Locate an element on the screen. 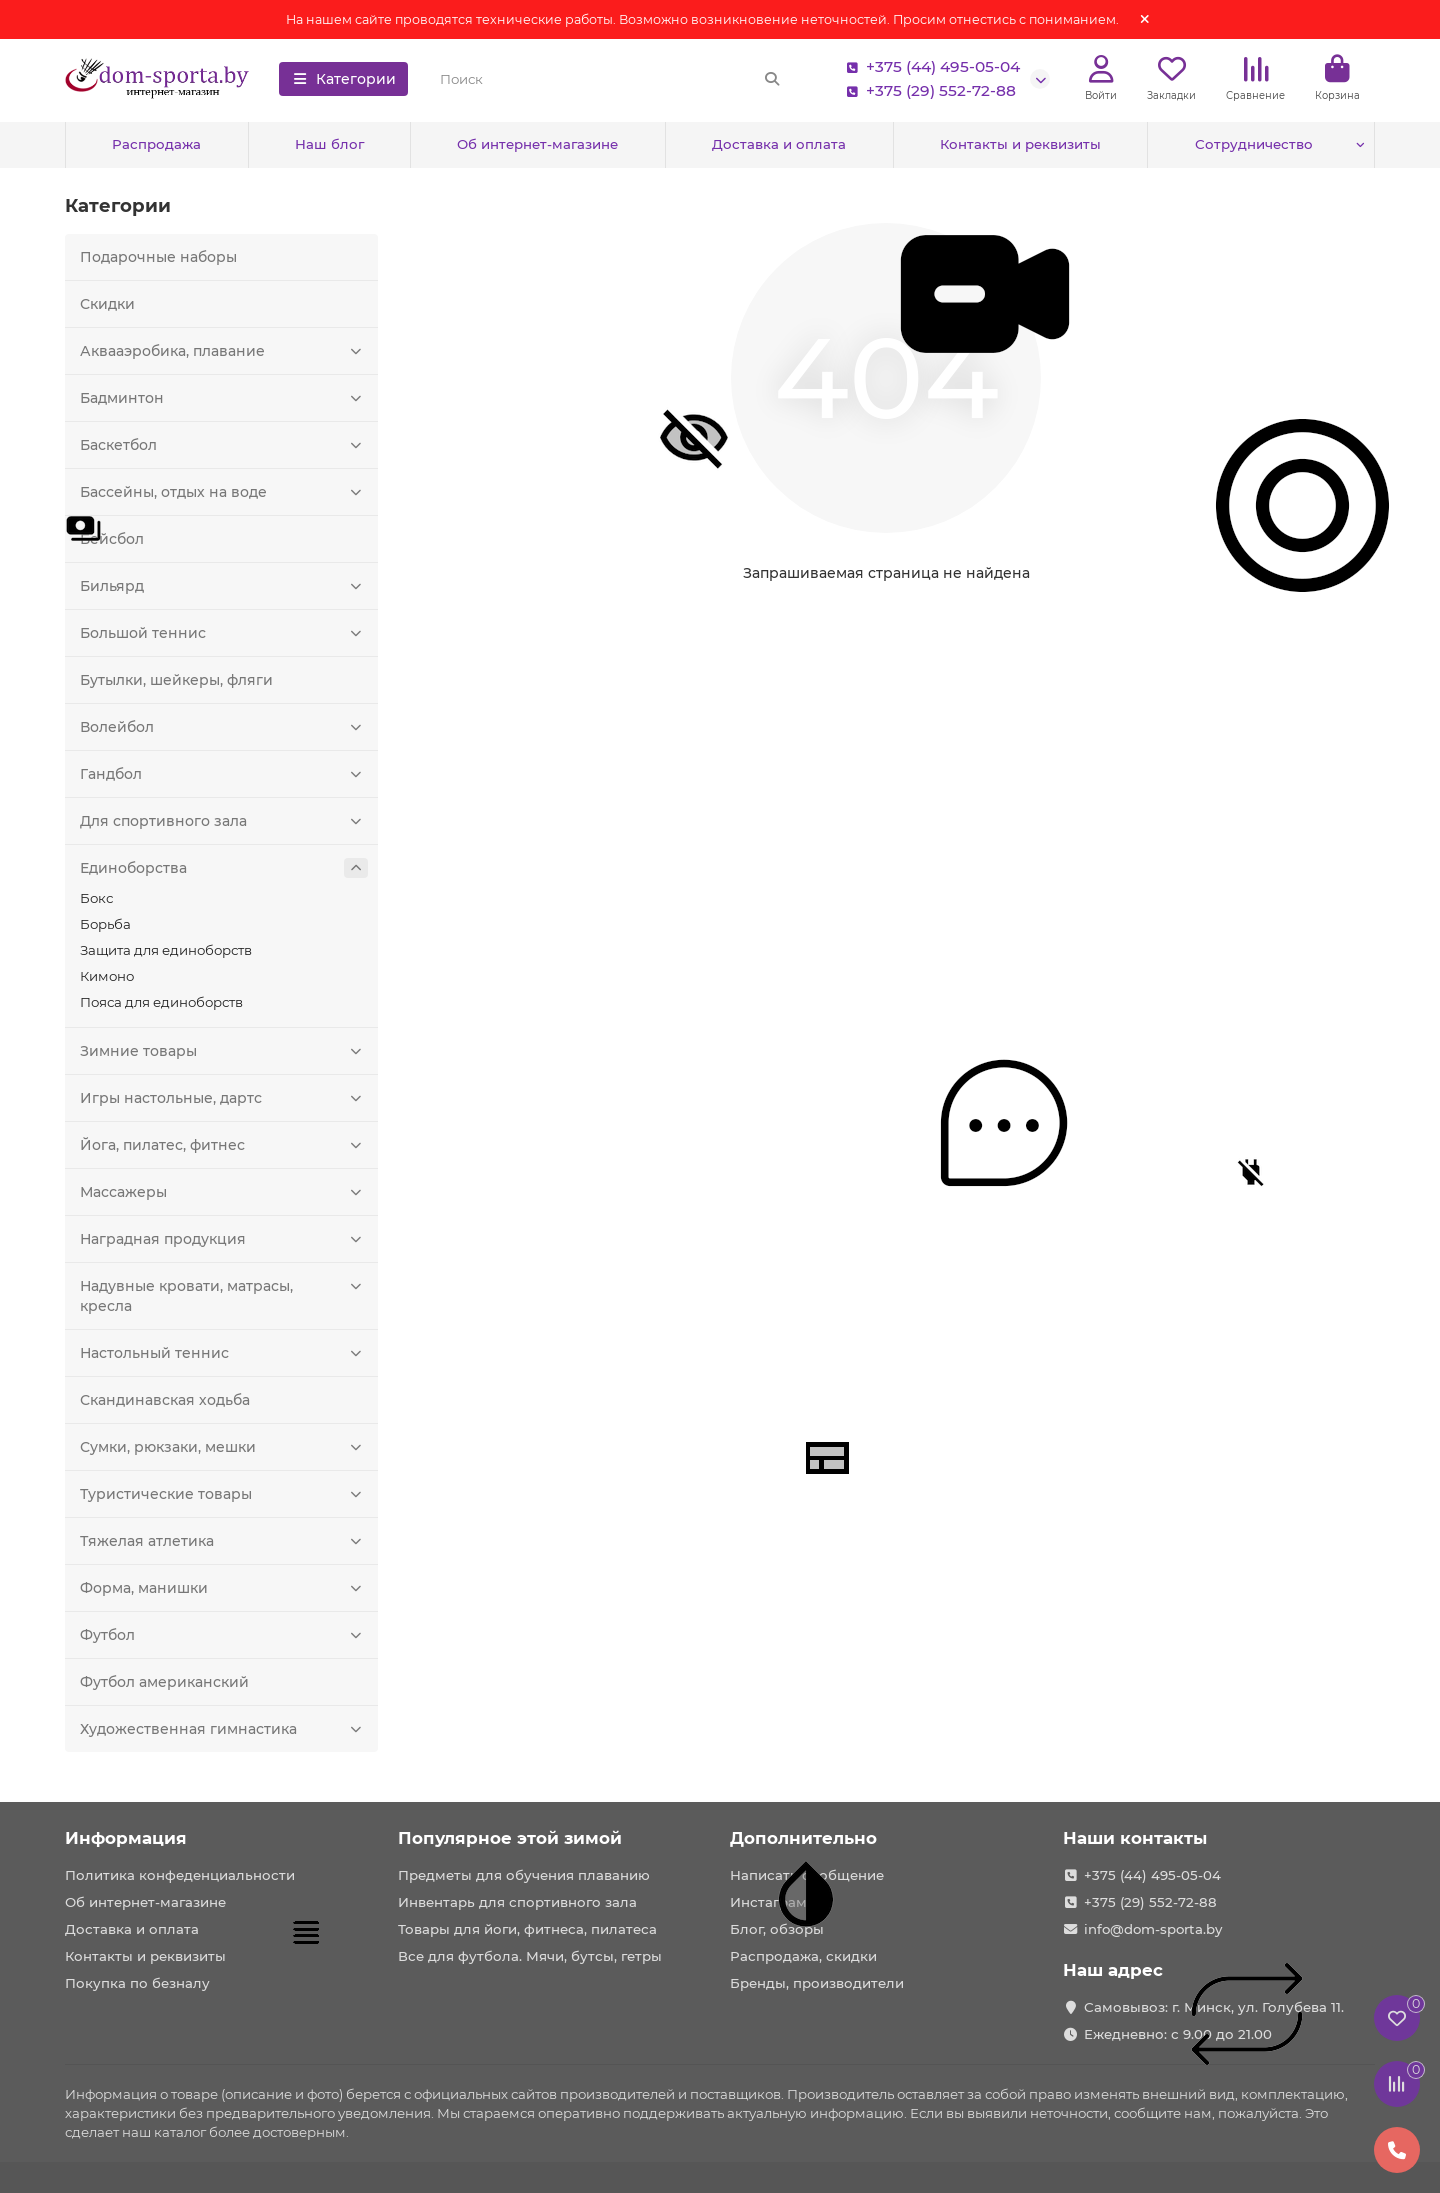 The height and width of the screenshot is (2193, 1440). hide password or sensitive content is located at coordinates (694, 439).